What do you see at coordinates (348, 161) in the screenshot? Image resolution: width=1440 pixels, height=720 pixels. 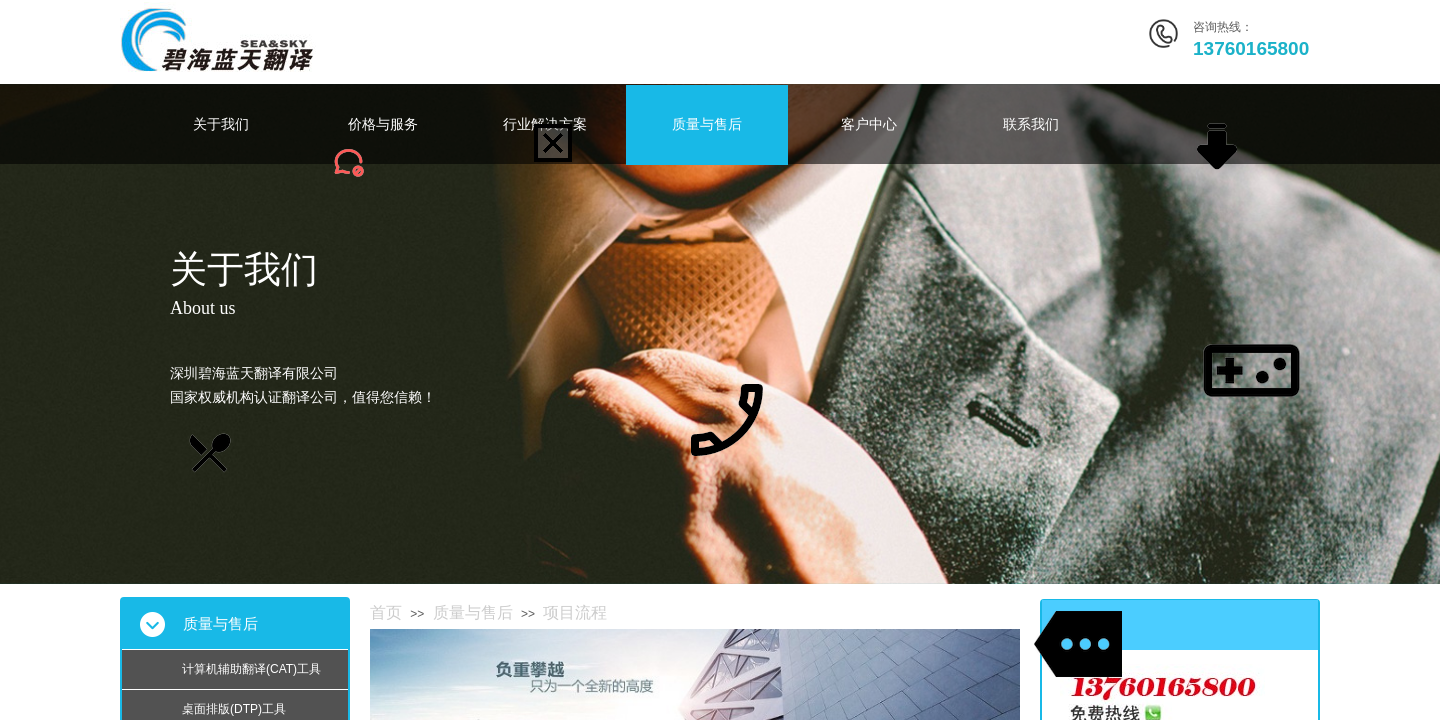 I see `cancel or block a conversation` at bounding box center [348, 161].